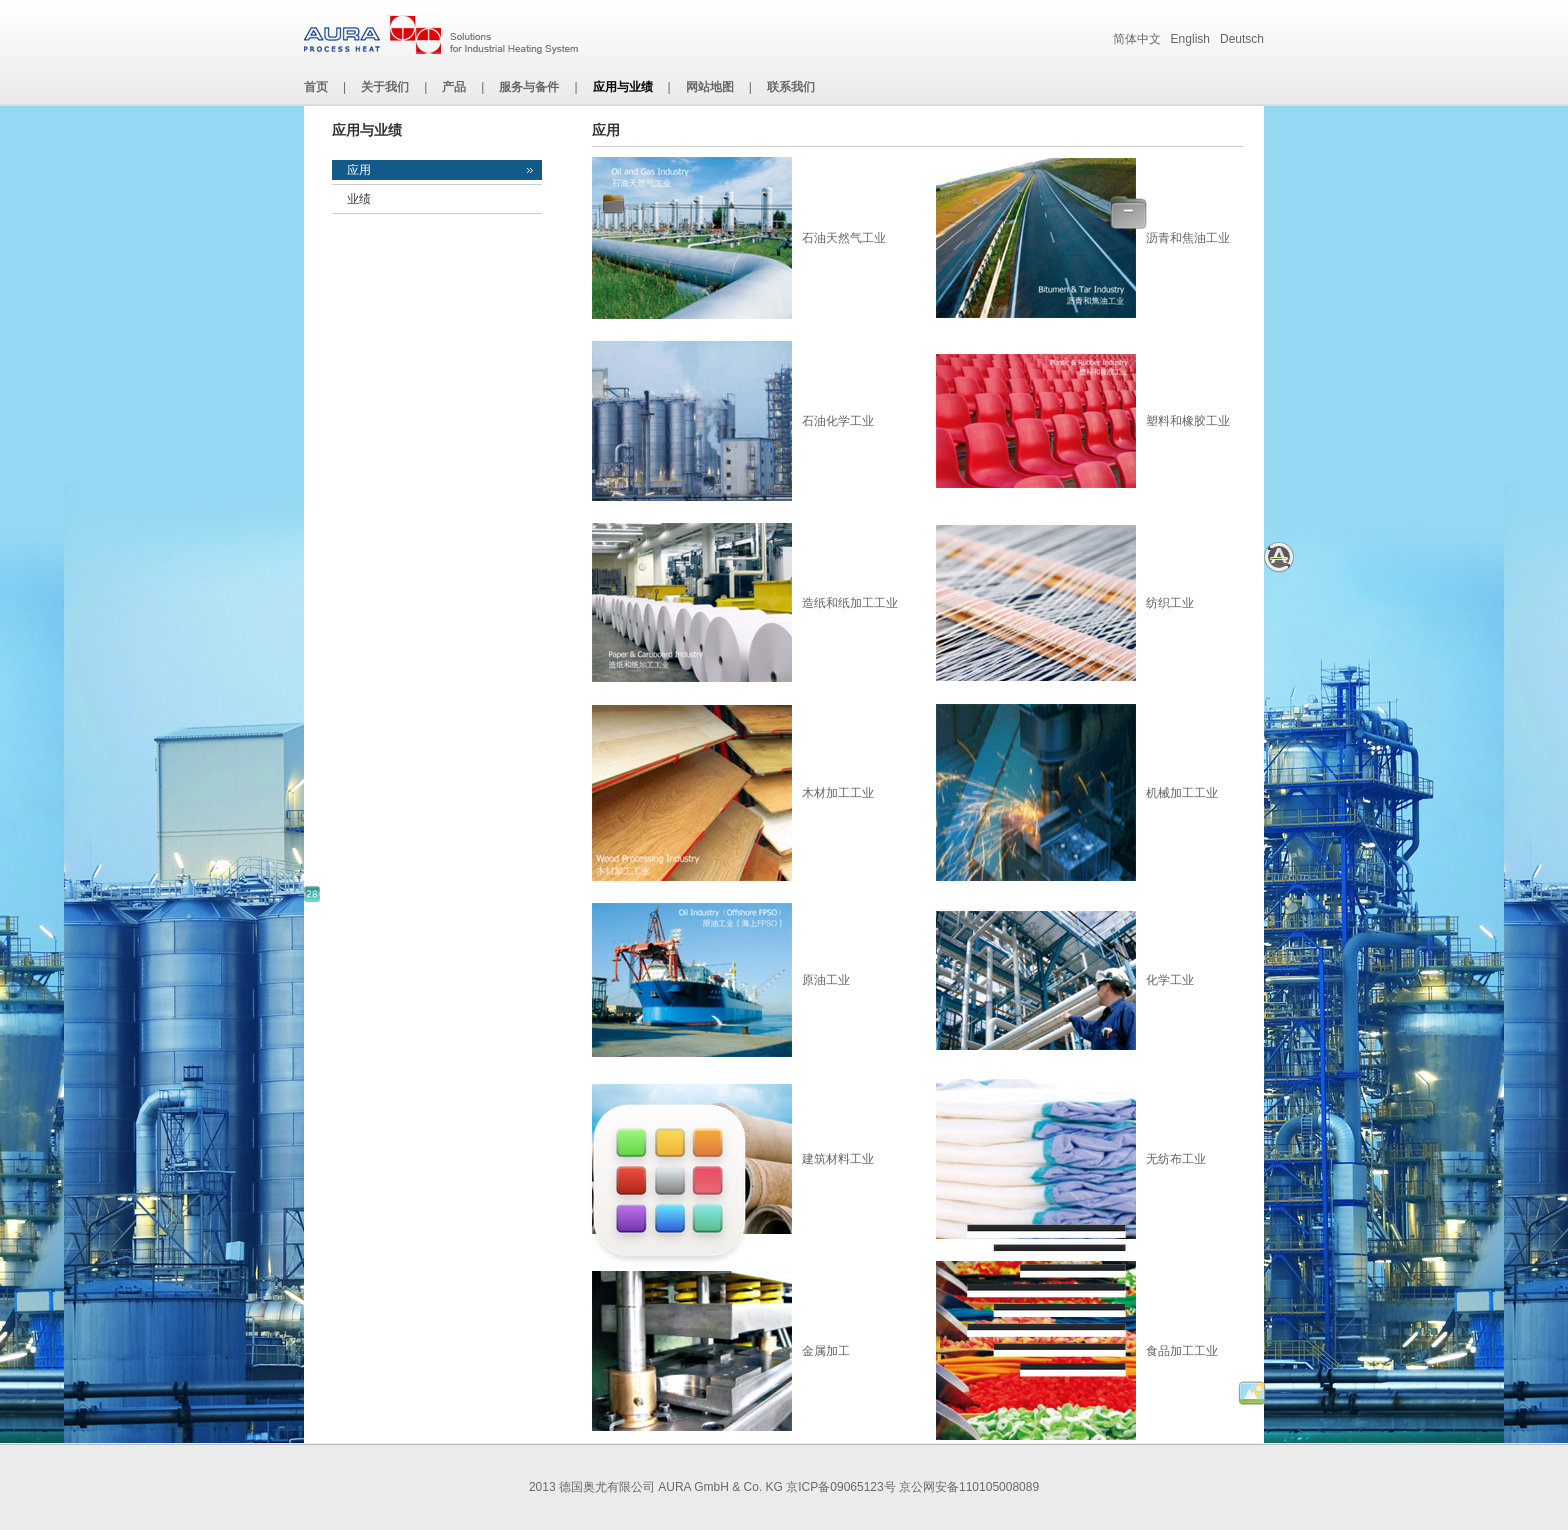 Image resolution: width=1568 pixels, height=1530 pixels. Describe the element at coordinates (613, 203) in the screenshot. I see `indicates an open or currently accessed folder` at that location.